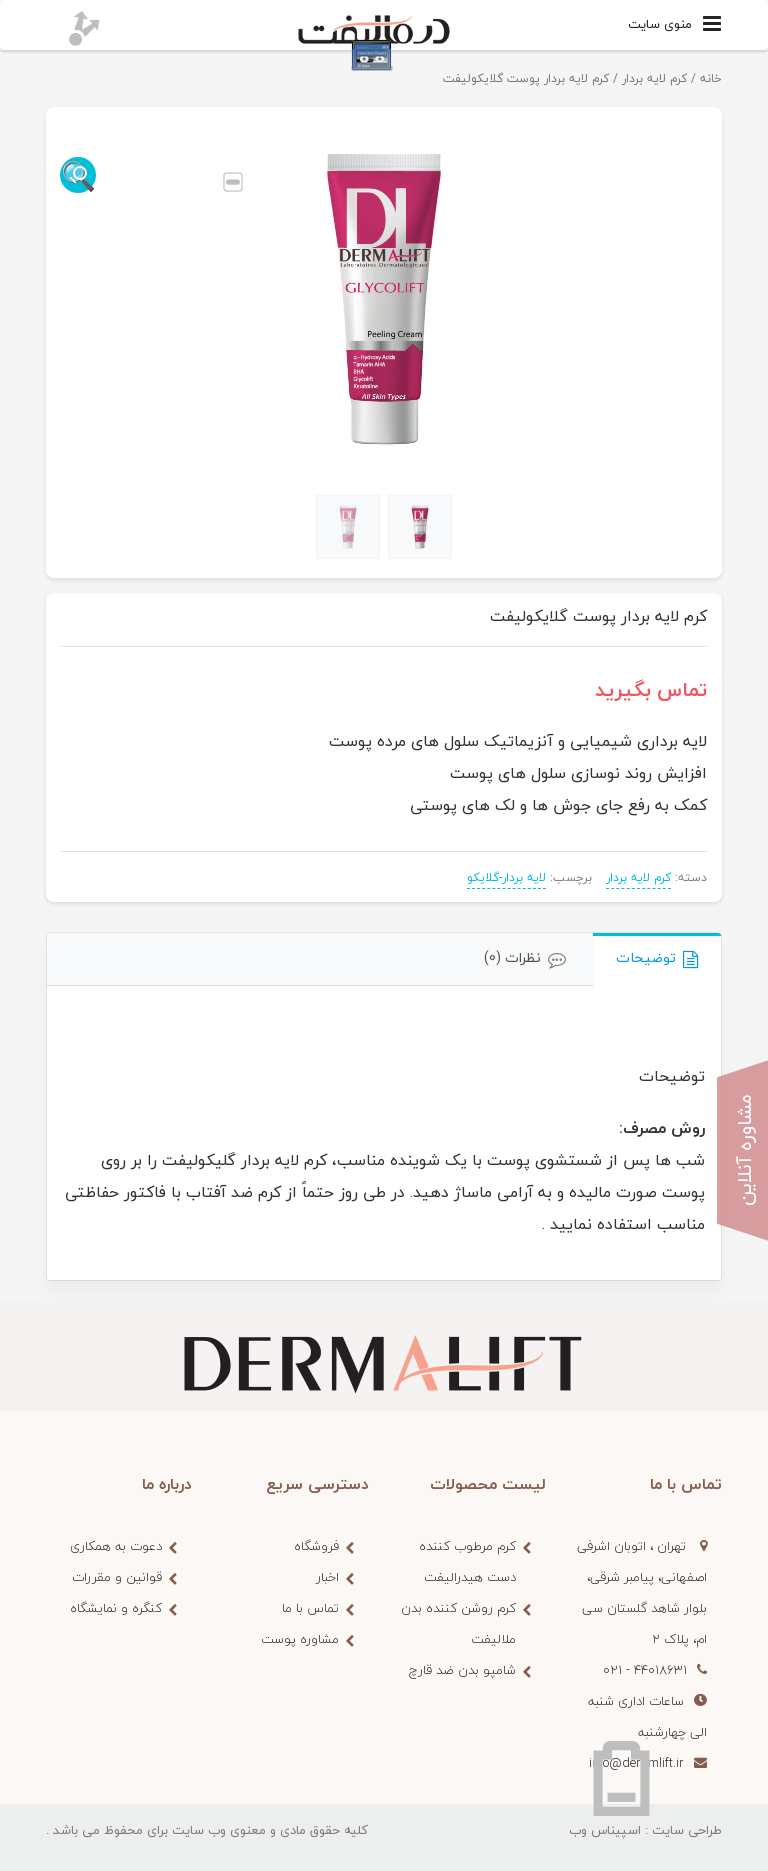 This screenshot has width=768, height=1871. I want to click on indicates tape or cassette media storage, so click(371, 56).